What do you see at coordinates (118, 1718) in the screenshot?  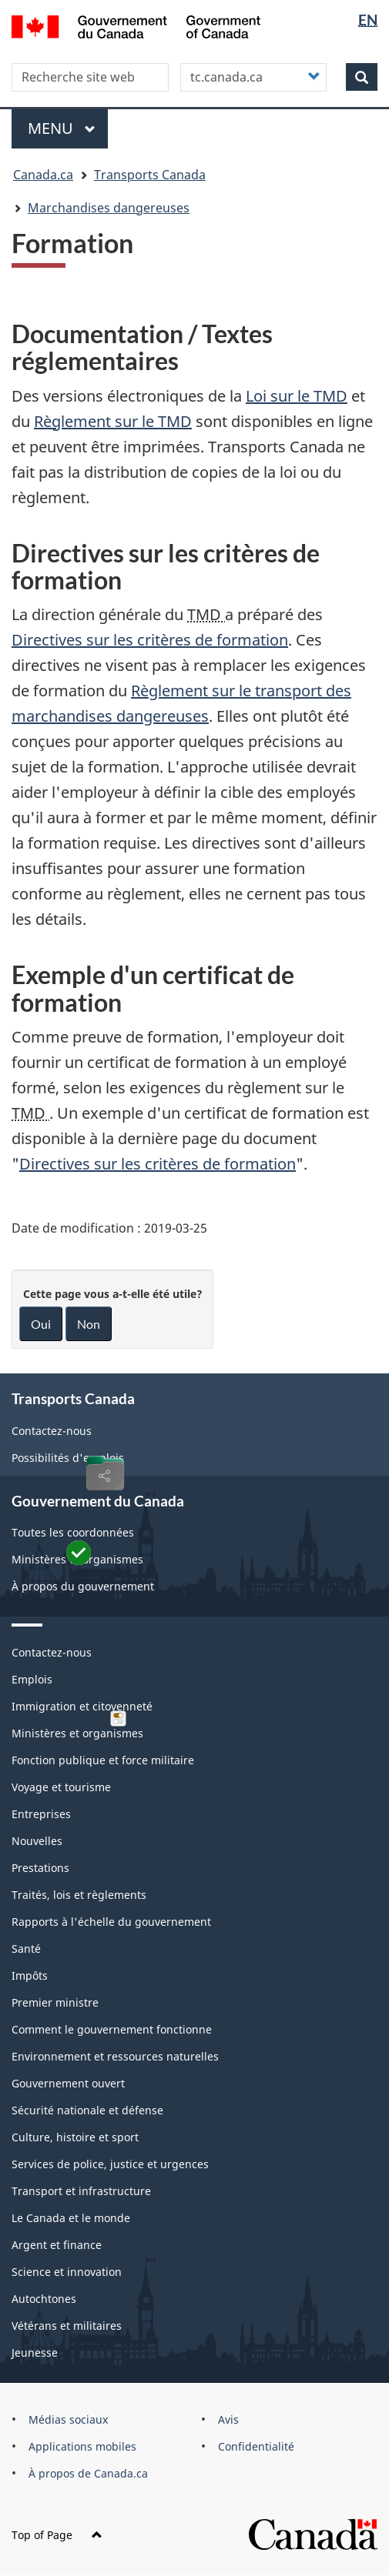 I see `open desktop preferences or settings` at bounding box center [118, 1718].